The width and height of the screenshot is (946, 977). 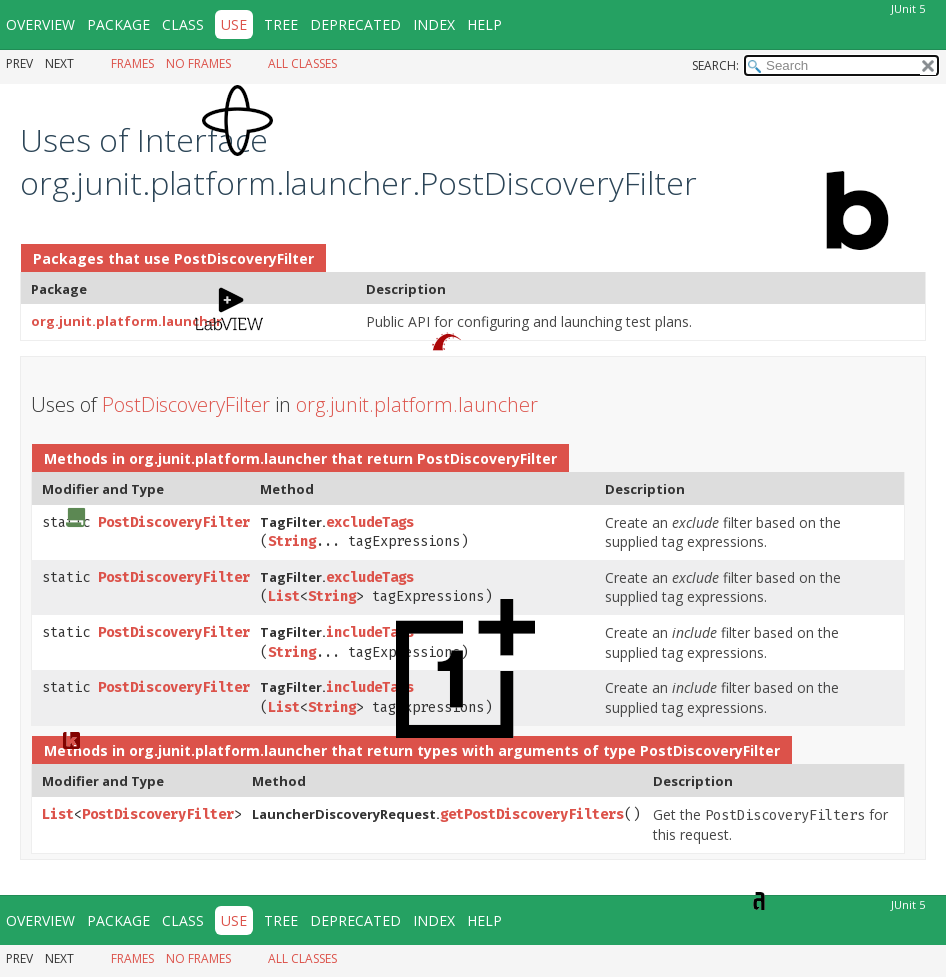 What do you see at coordinates (465, 668) in the screenshot?
I see `OnePlus brand logo` at bounding box center [465, 668].